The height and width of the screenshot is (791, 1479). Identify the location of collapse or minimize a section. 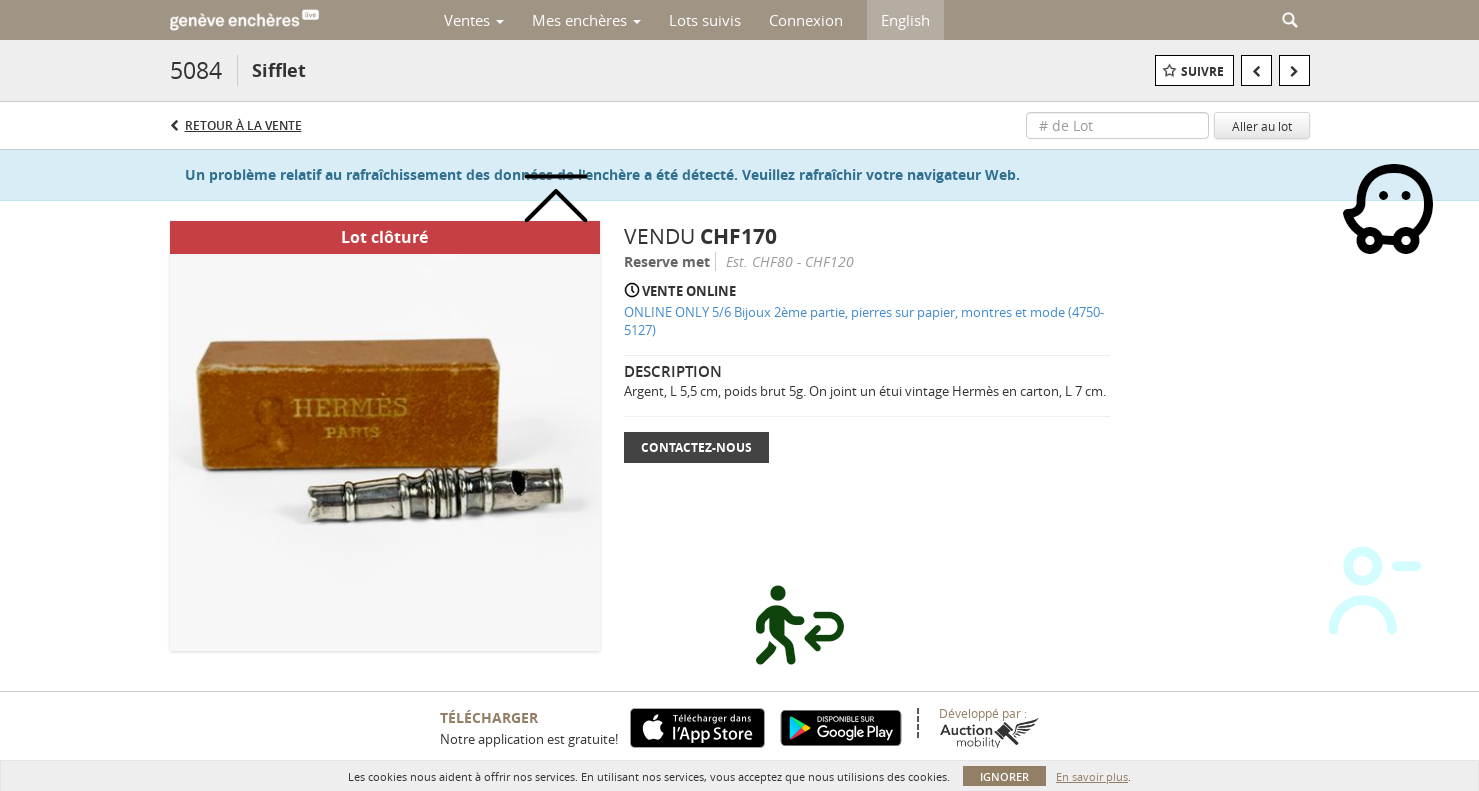
(556, 197).